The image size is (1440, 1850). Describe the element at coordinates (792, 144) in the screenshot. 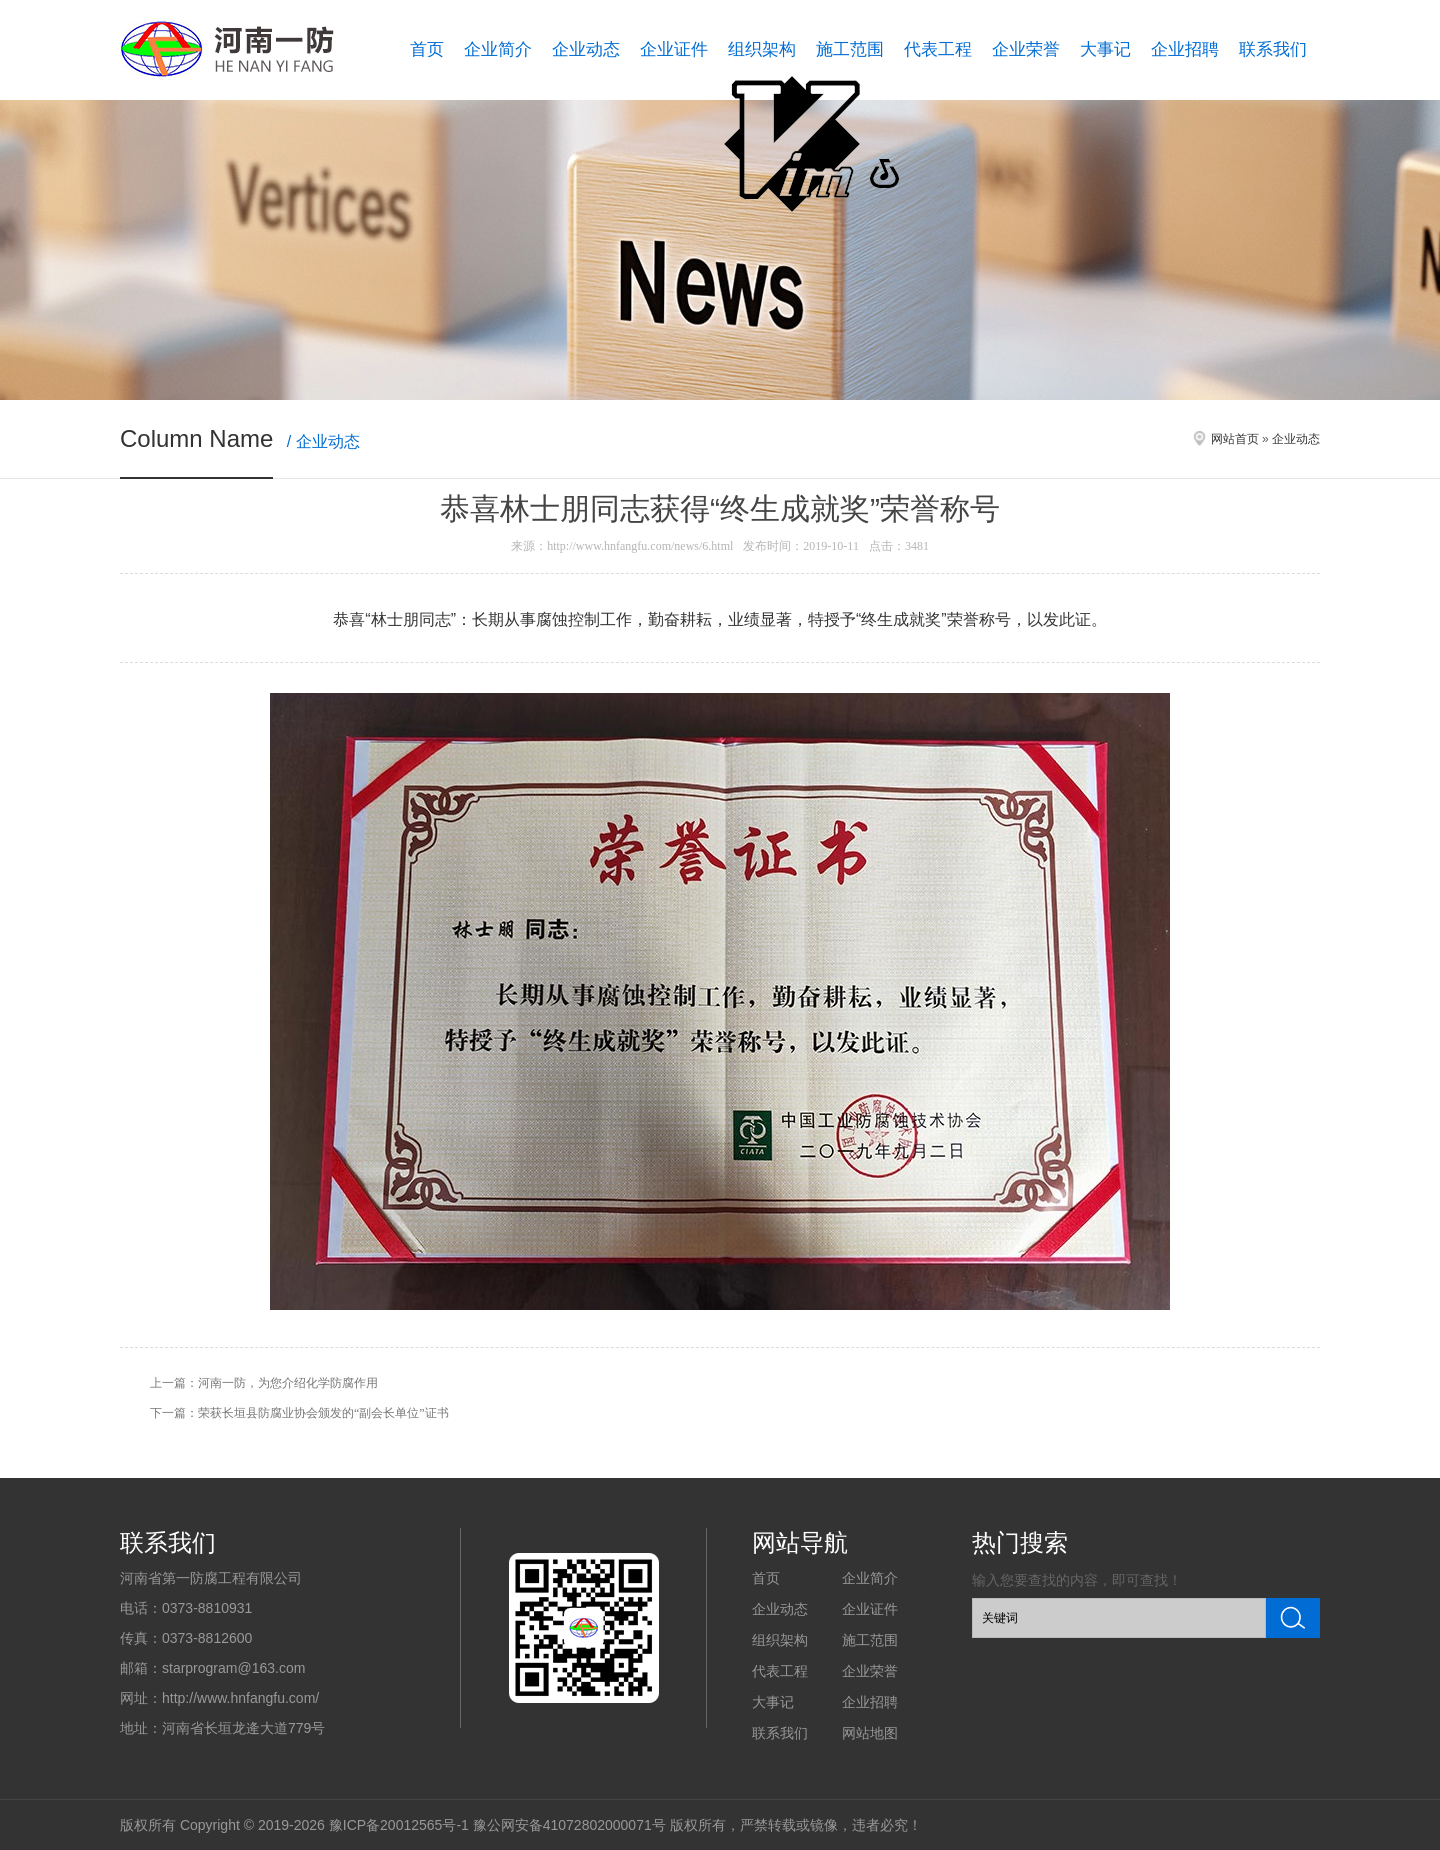

I see `open vim text editor` at that location.